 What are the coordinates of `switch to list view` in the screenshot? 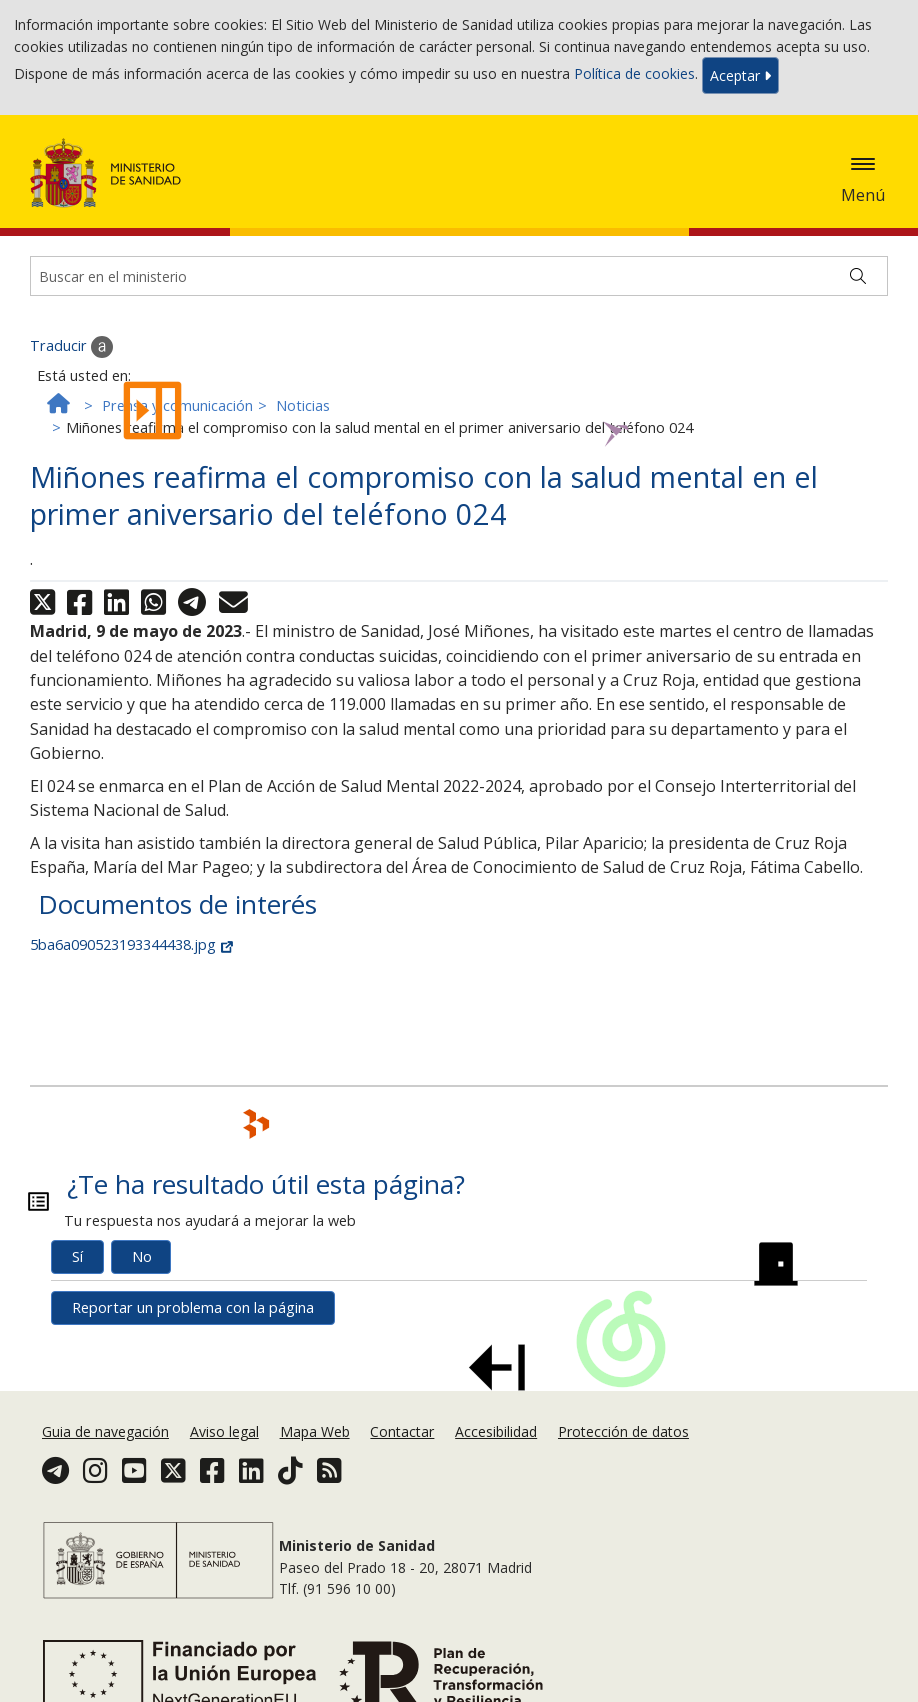 It's located at (38, 1201).